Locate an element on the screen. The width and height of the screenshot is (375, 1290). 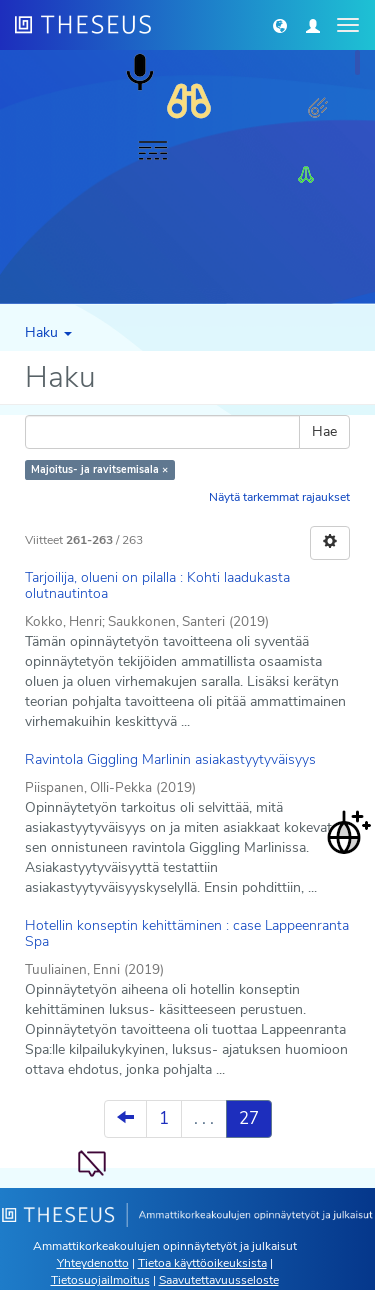
apply a gradient effect to an element is located at coordinates (153, 151).